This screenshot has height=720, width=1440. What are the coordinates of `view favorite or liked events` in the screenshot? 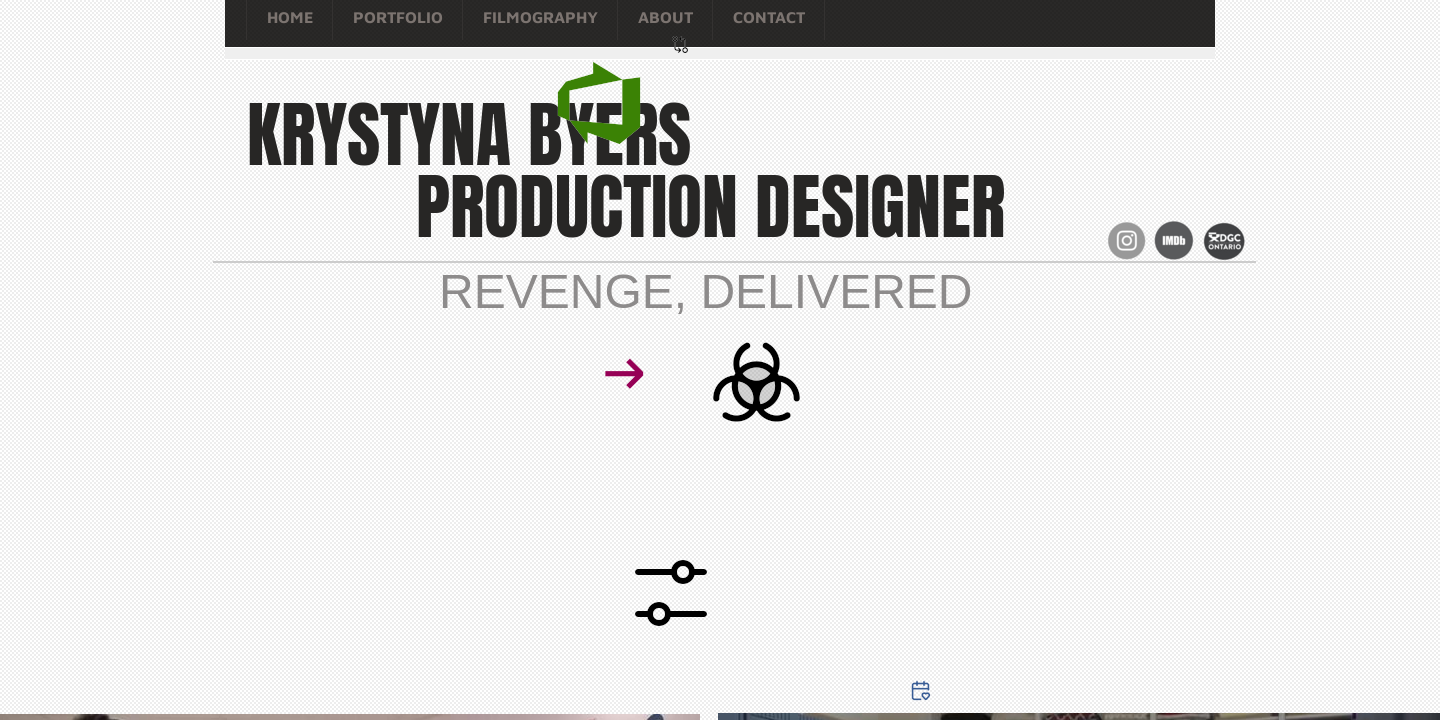 It's located at (920, 690).